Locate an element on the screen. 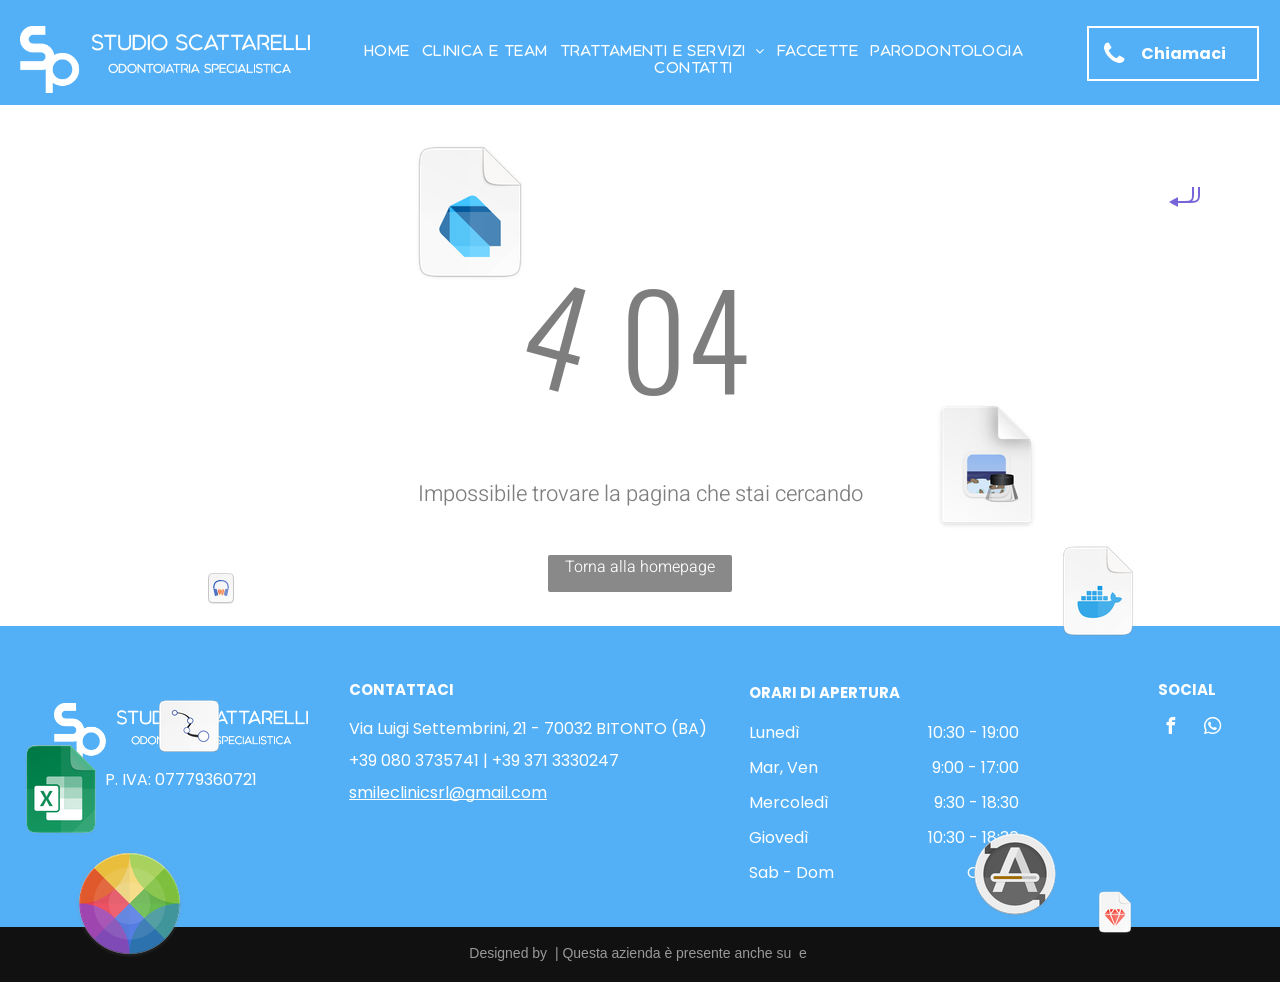 This screenshot has height=982, width=1280. open a karbon vector graphics file is located at coordinates (189, 724).